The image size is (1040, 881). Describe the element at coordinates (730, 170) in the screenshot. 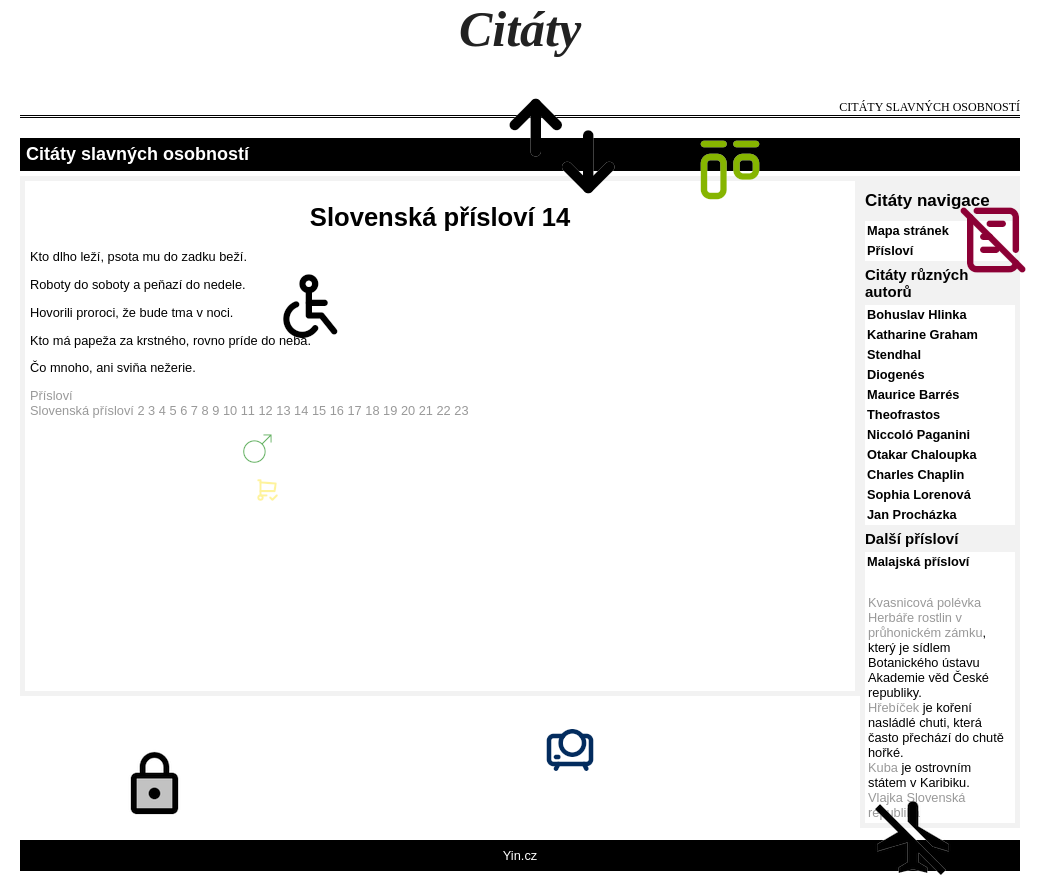

I see `switch to kanban board view` at that location.